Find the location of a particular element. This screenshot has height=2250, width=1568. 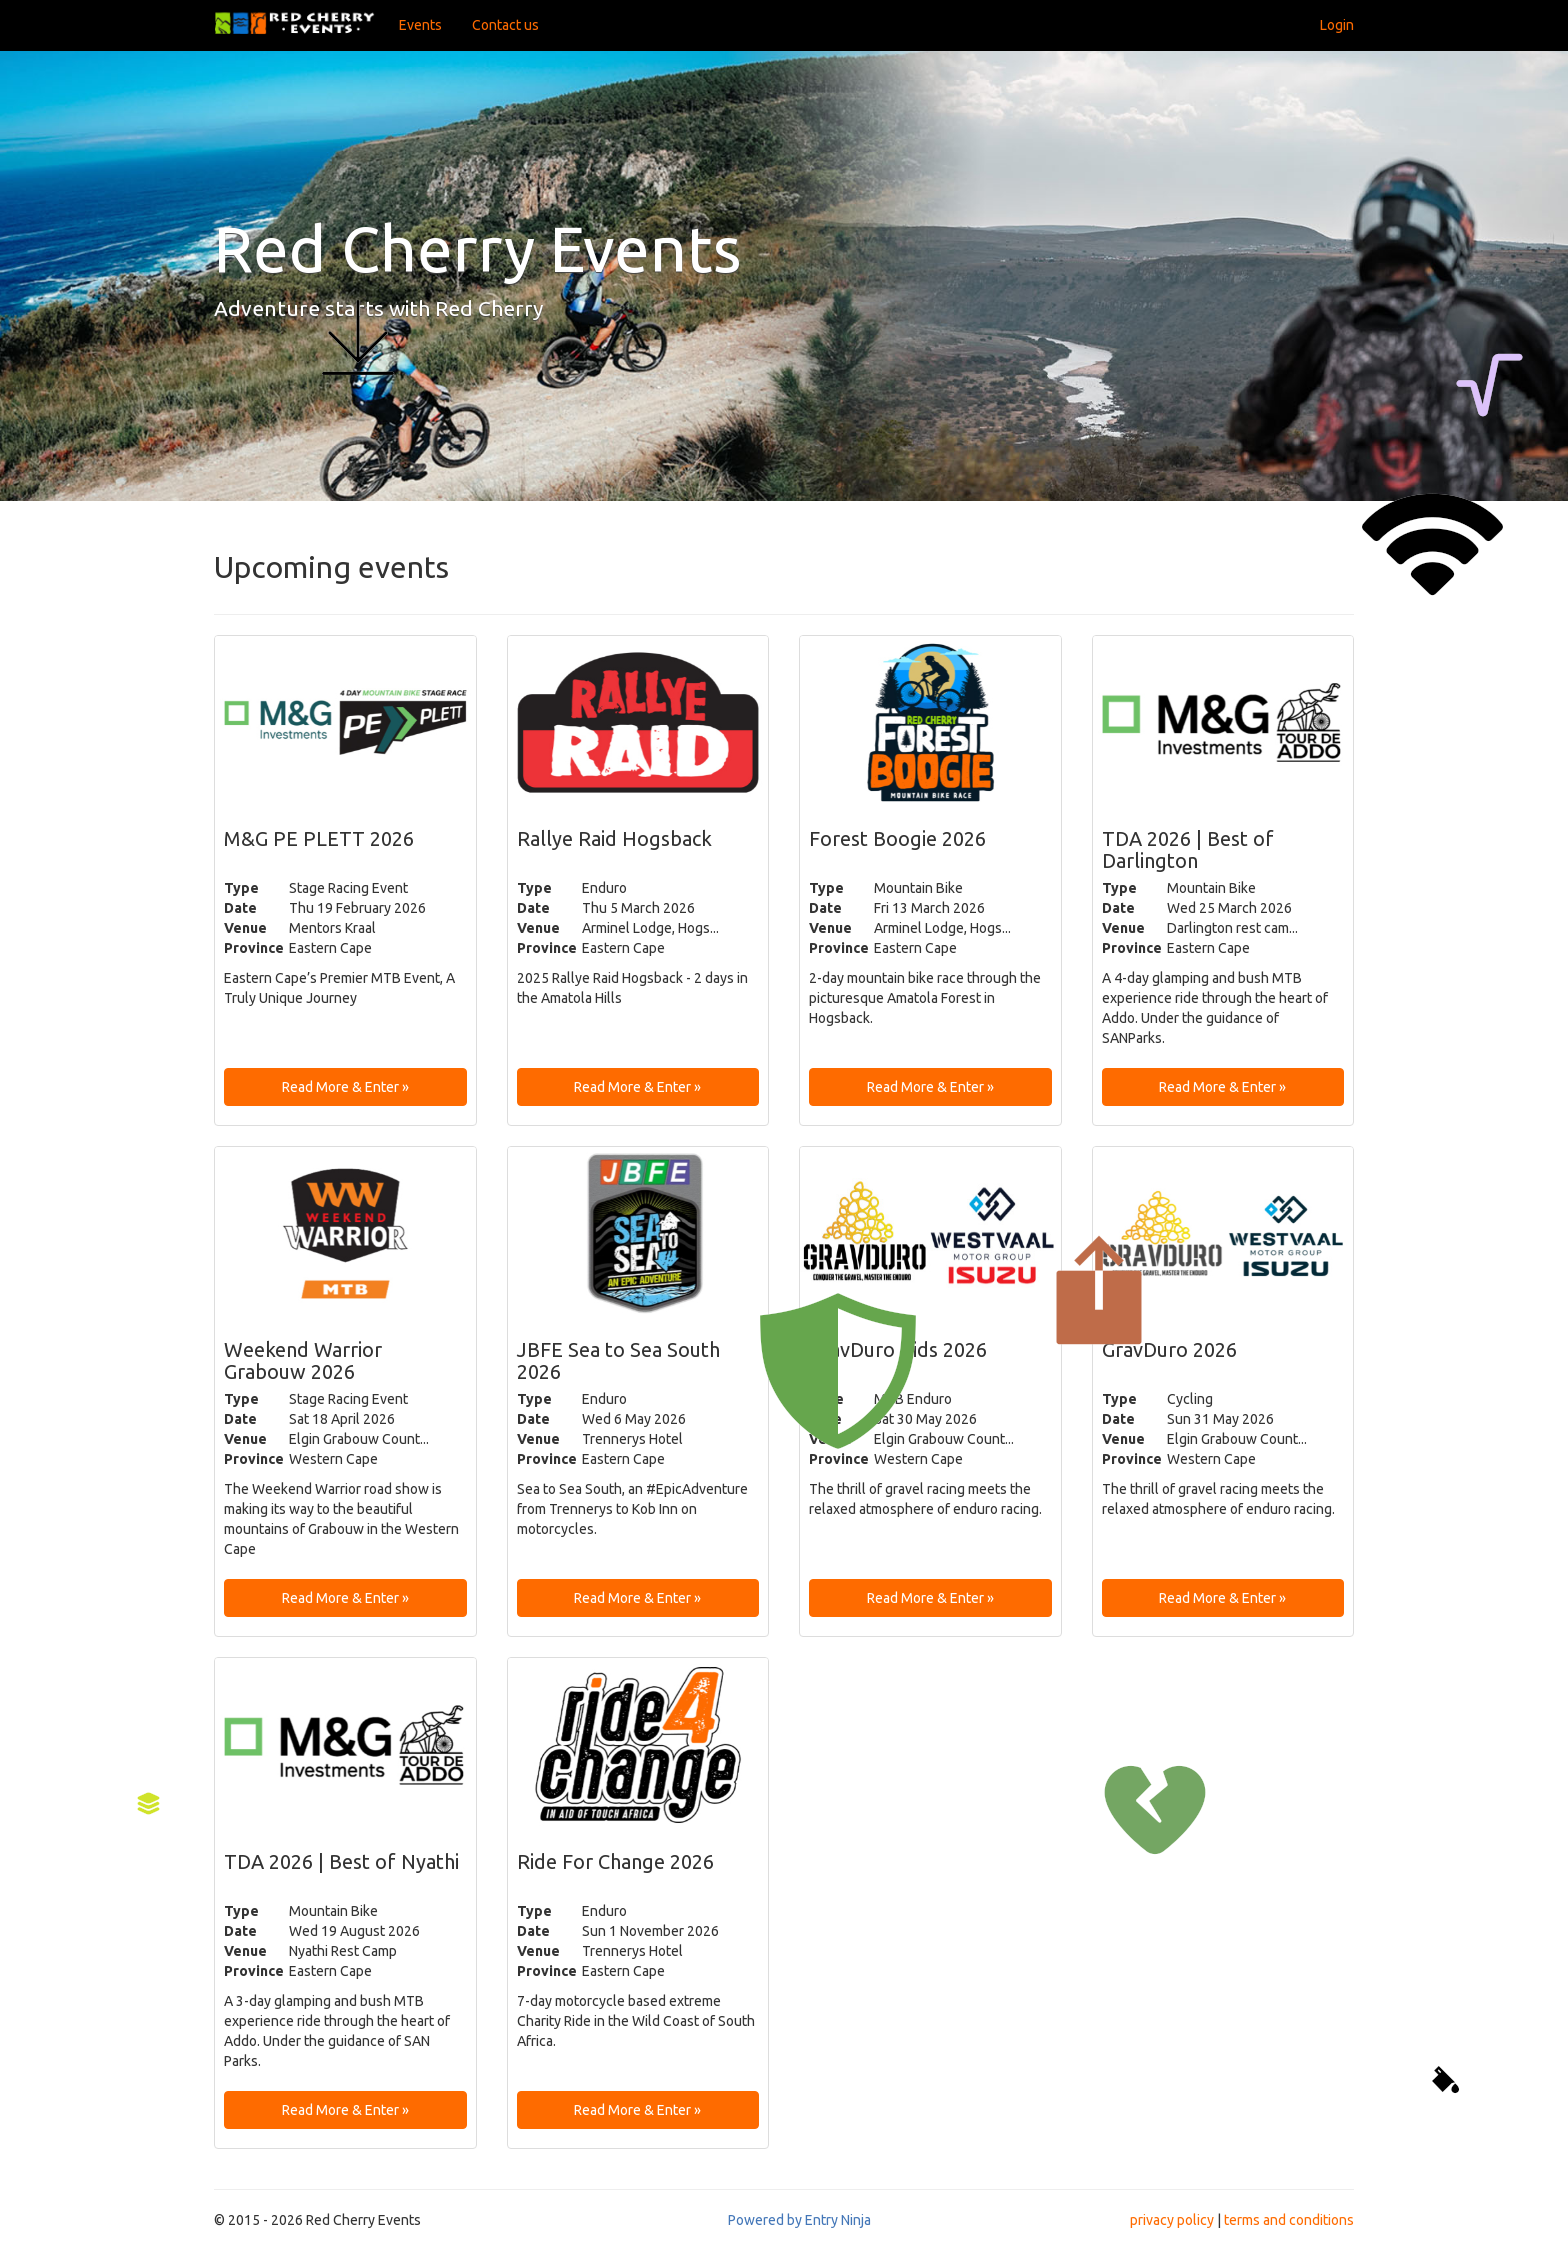

partial security or protection enabled is located at coordinates (838, 1371).